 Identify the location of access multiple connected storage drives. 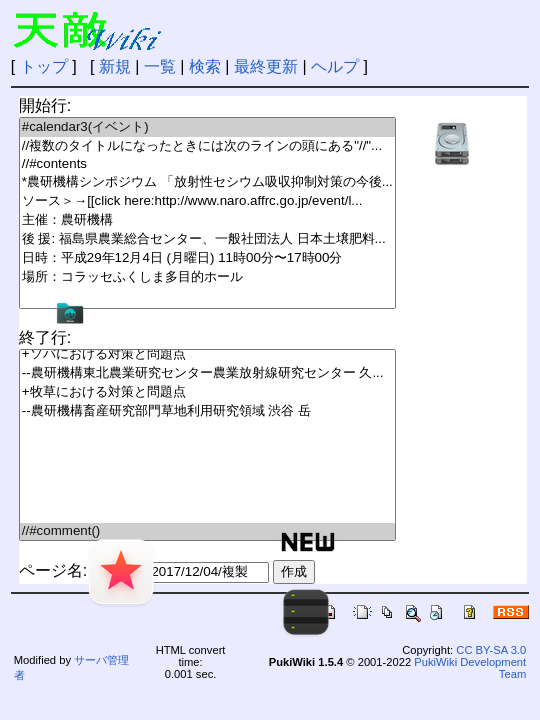
(452, 144).